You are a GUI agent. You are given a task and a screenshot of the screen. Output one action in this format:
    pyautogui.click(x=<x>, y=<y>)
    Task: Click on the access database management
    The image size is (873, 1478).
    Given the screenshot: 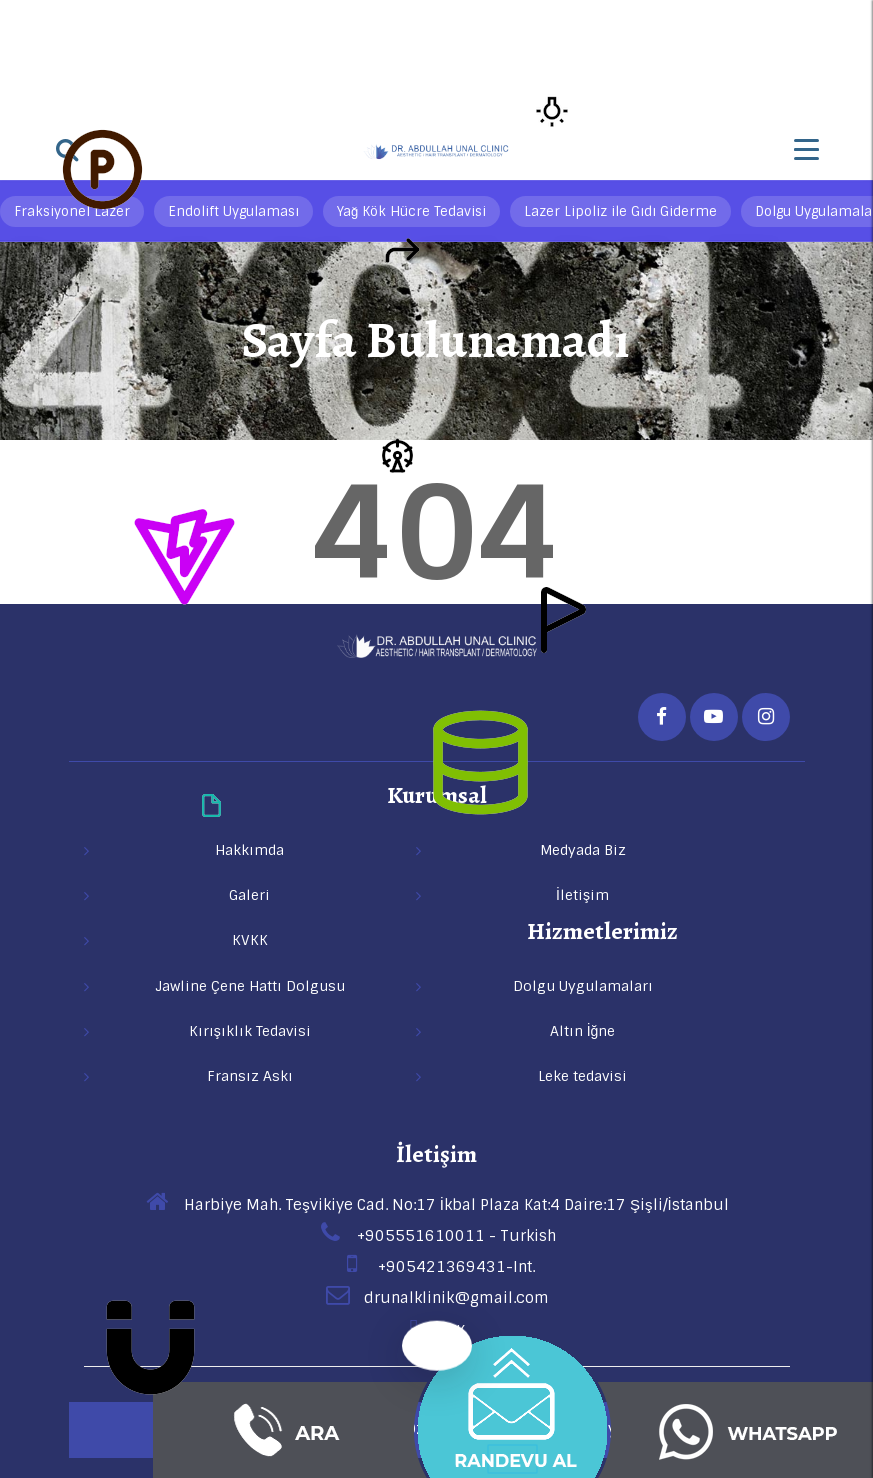 What is the action you would take?
    pyautogui.click(x=480, y=762)
    